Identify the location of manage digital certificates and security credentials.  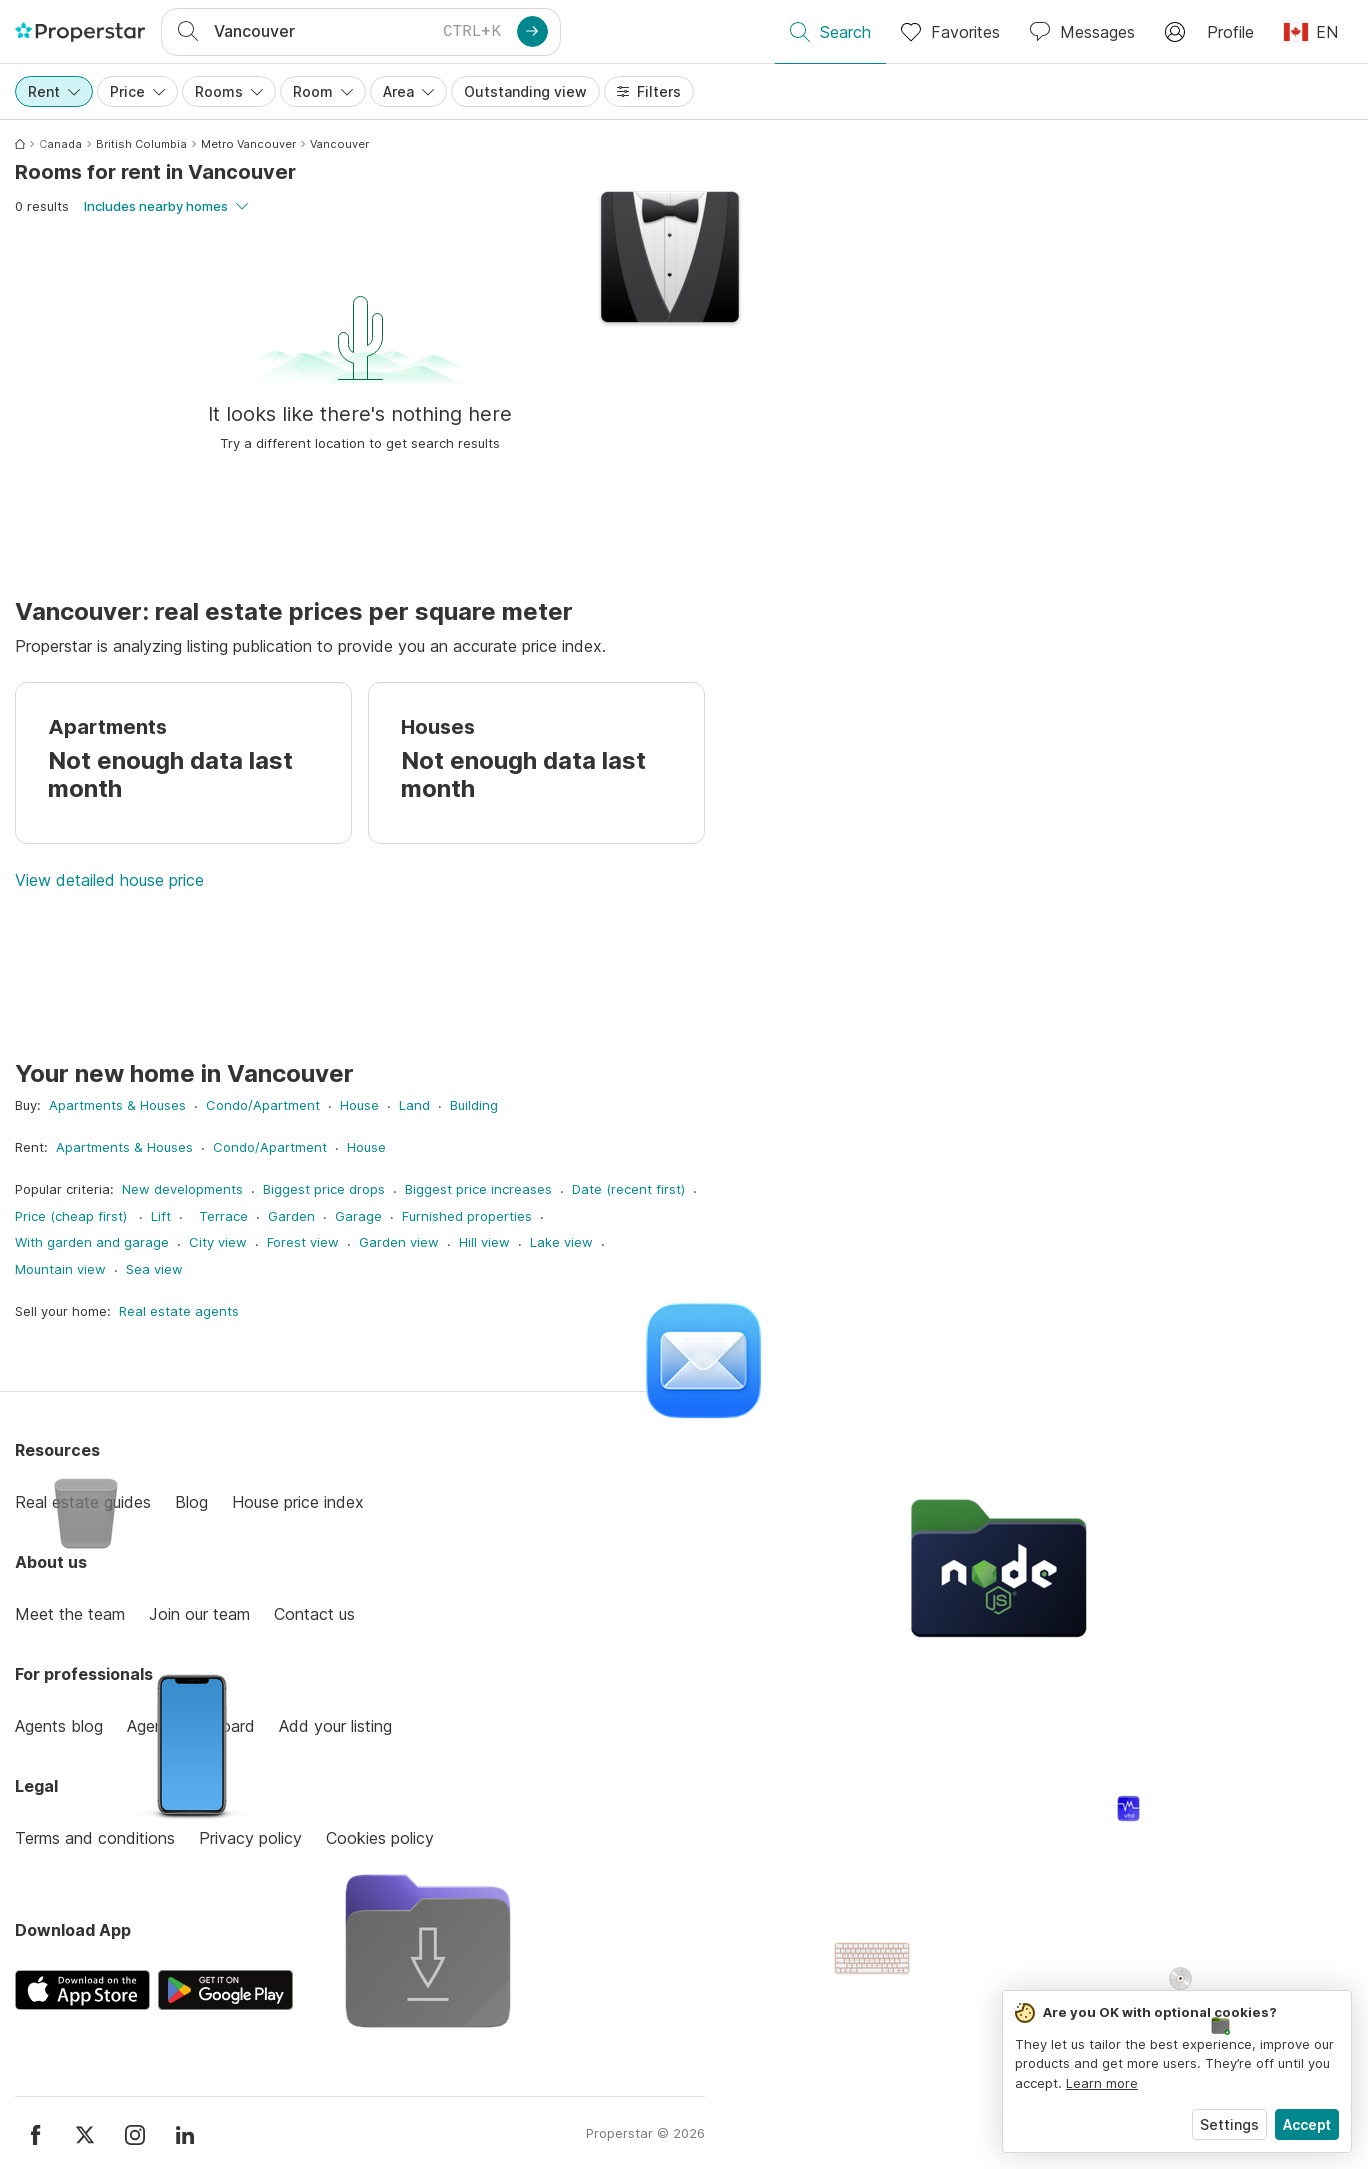
(670, 257).